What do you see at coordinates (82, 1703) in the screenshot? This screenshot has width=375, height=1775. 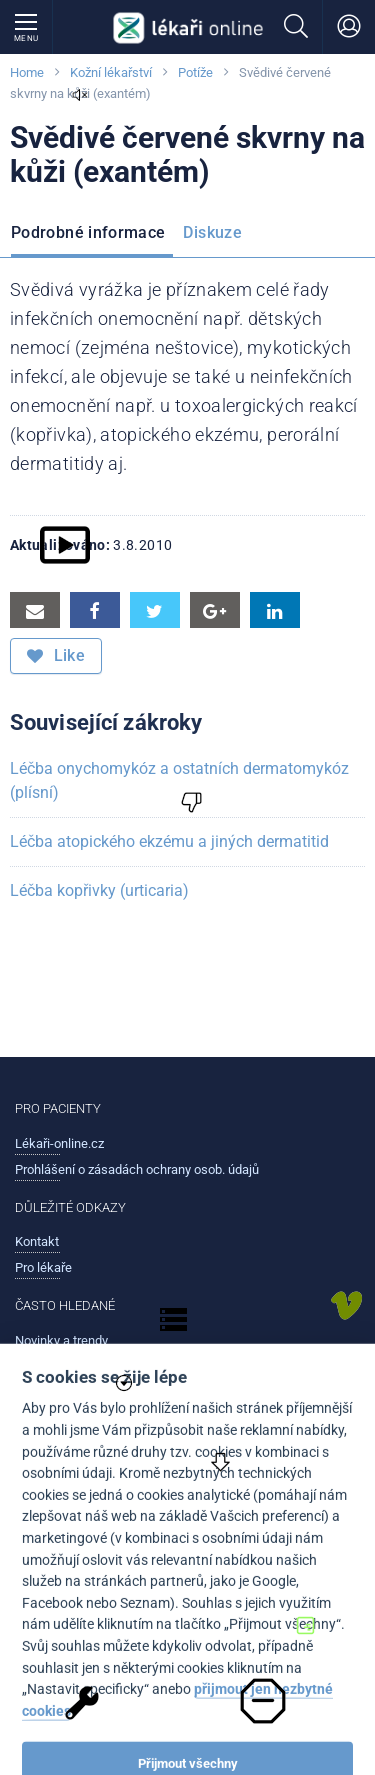 I see `access settings or configuration options` at bounding box center [82, 1703].